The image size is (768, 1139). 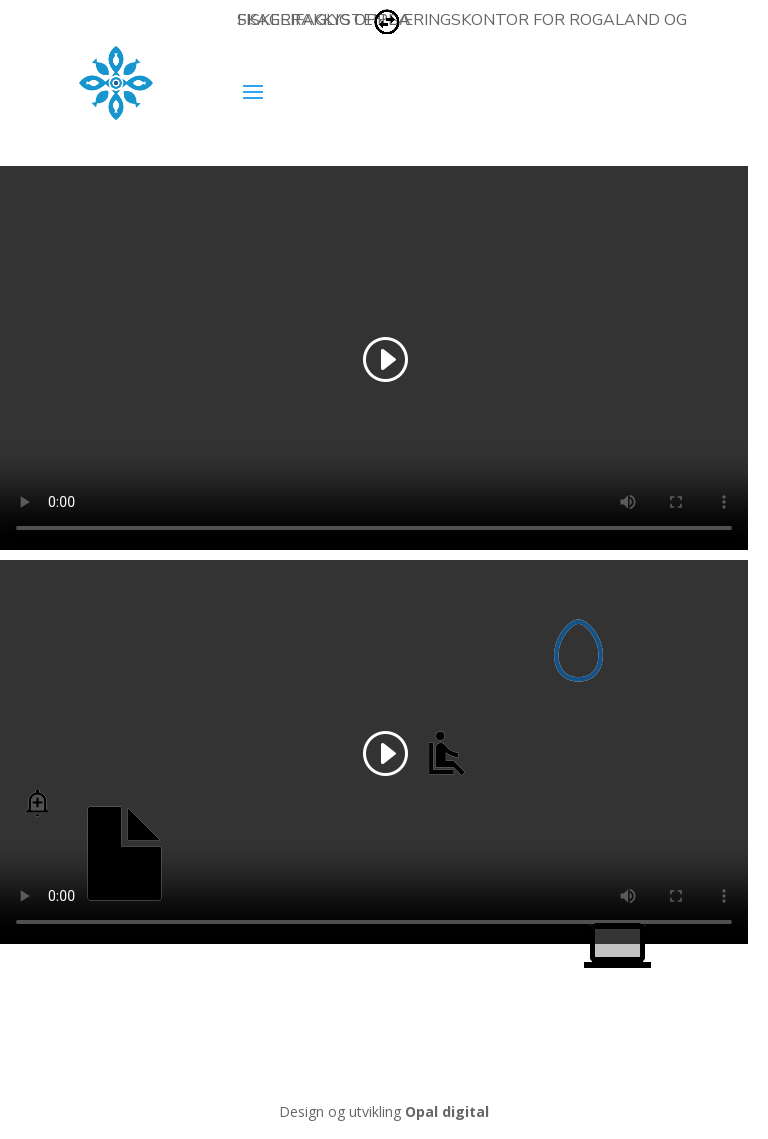 I want to click on indicates standard seat recline position, so click(x=447, y=754).